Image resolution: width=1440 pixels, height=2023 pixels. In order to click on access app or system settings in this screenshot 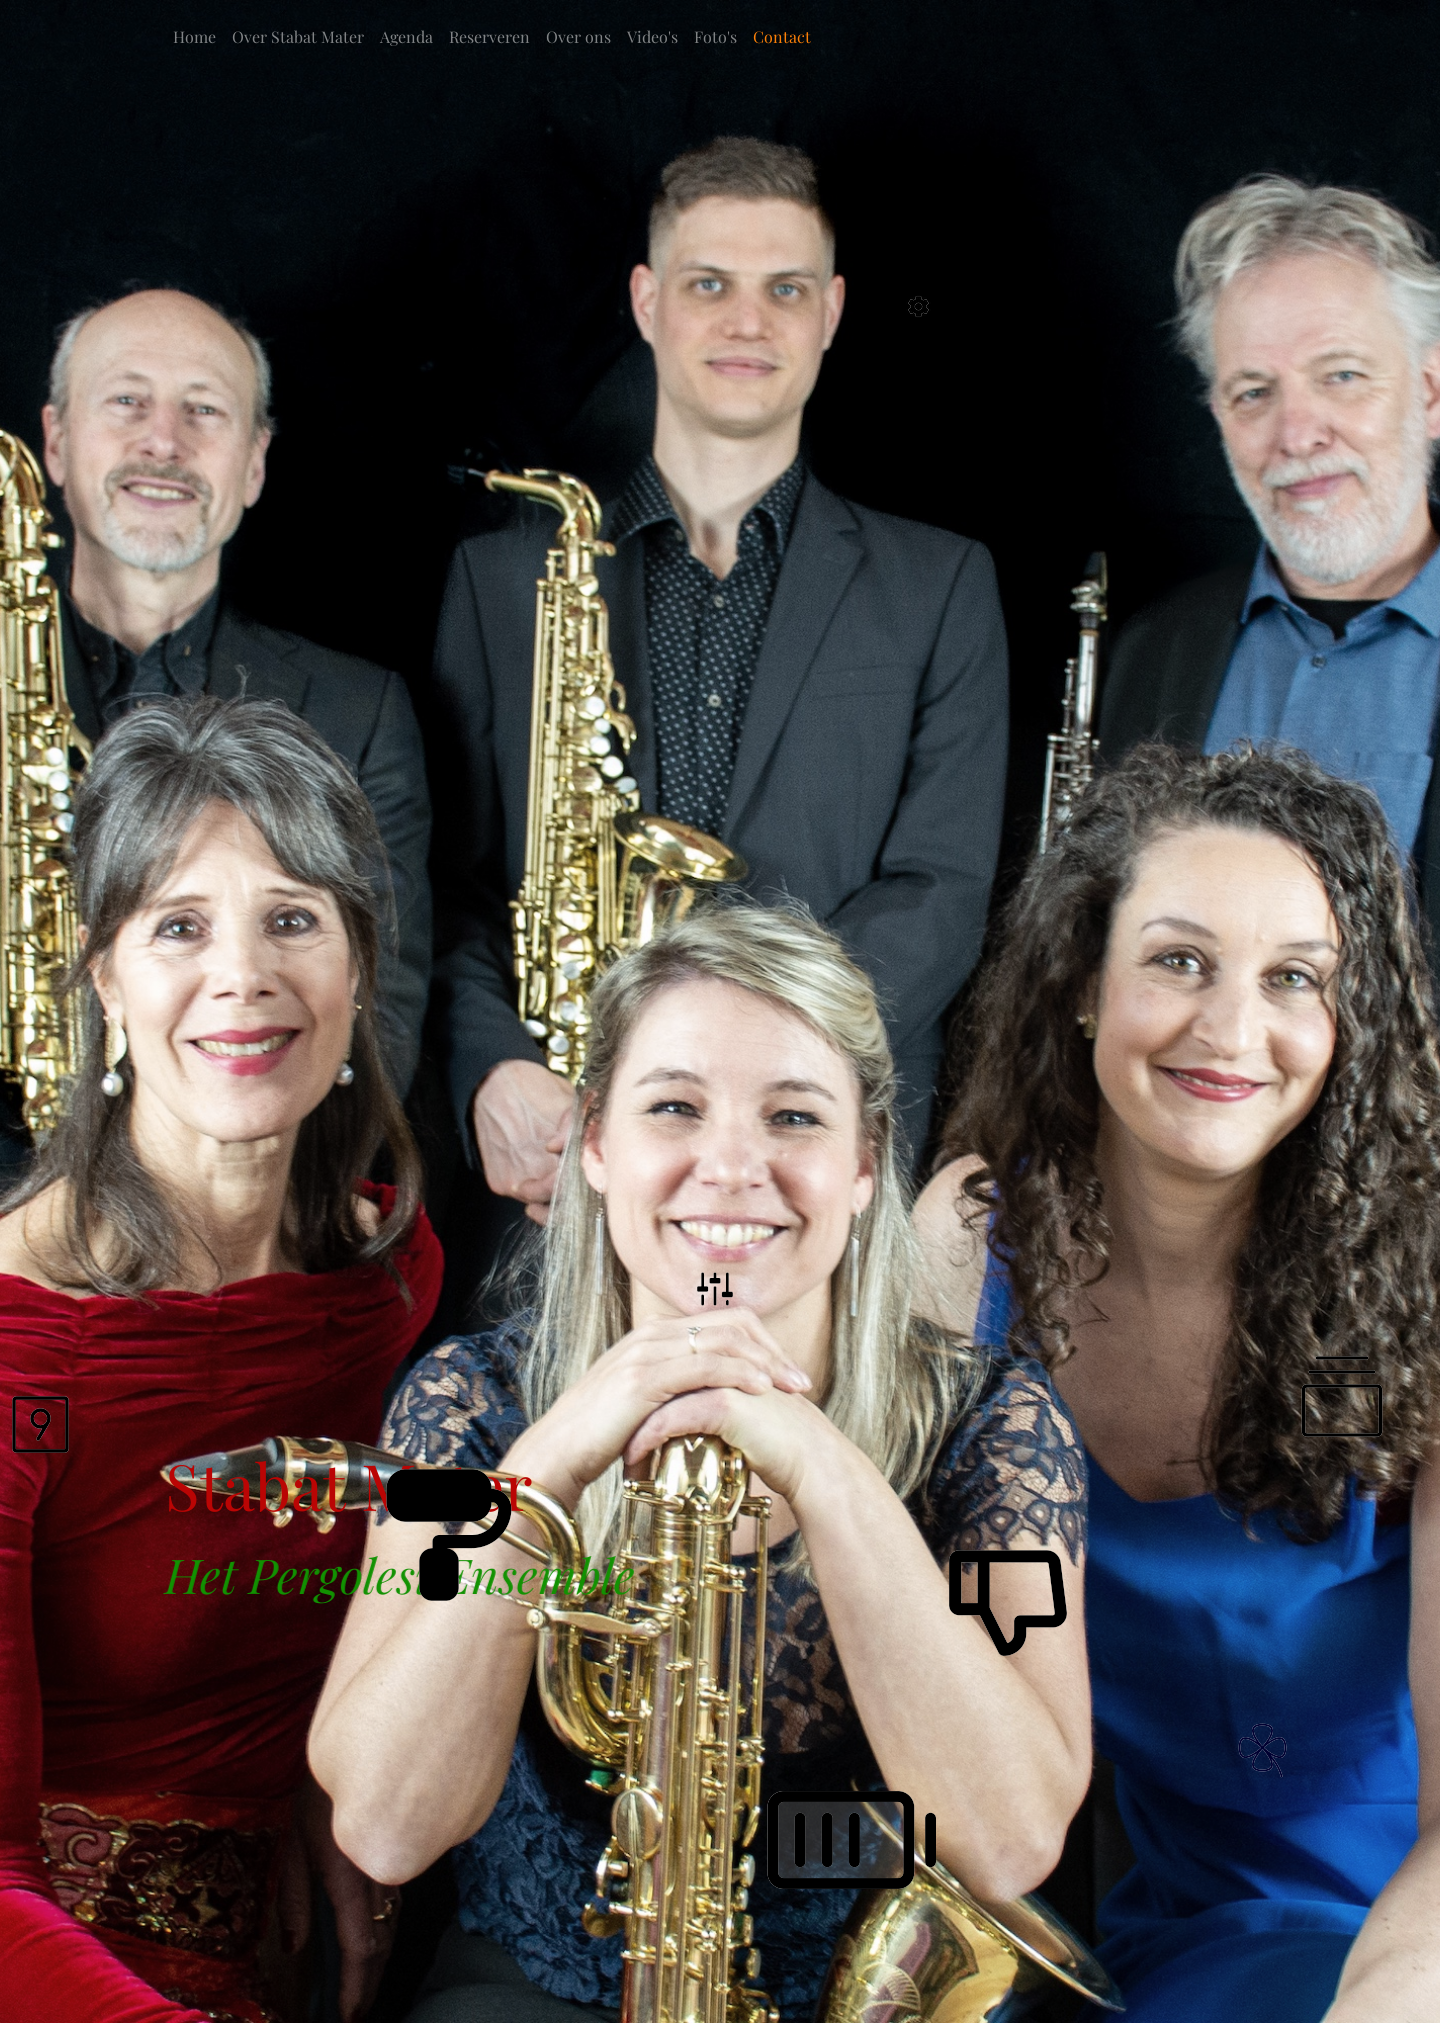, I will do `click(918, 306)`.